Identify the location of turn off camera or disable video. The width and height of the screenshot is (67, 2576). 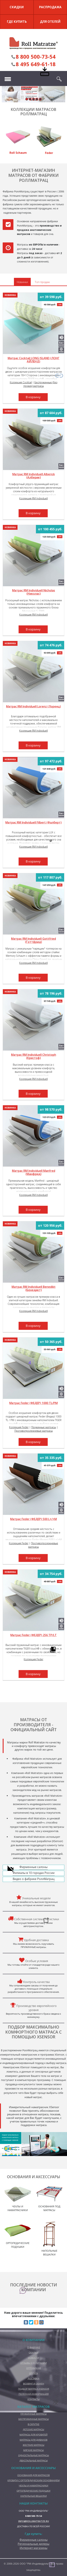
(10, 1869).